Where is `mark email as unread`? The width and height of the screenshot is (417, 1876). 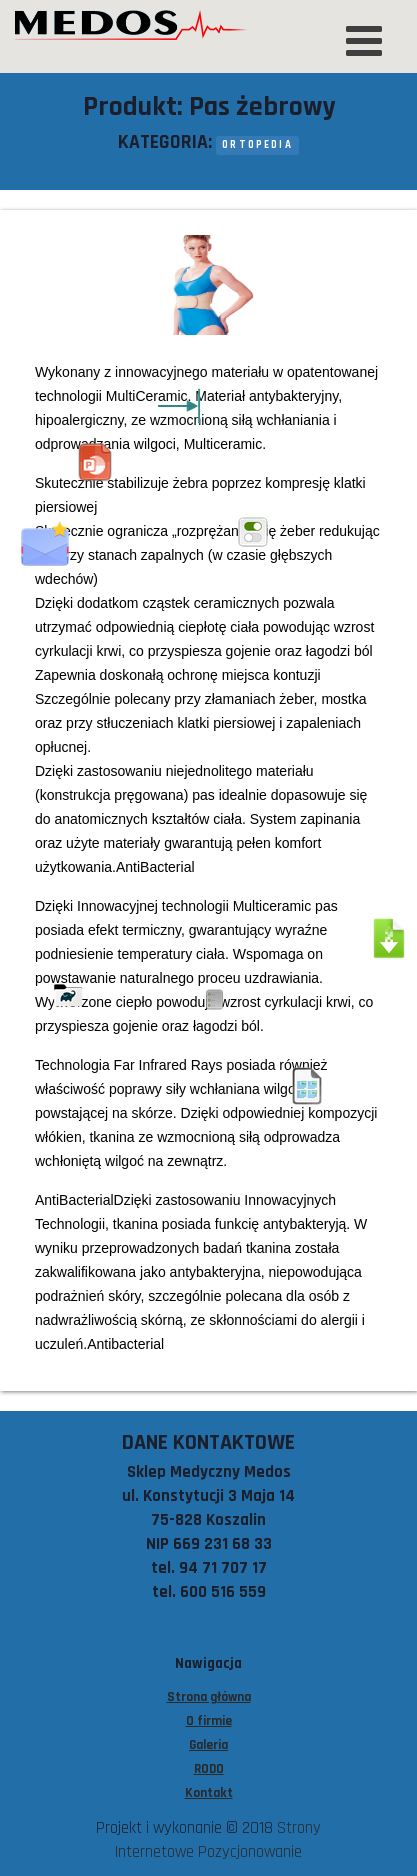 mark email as unread is located at coordinates (45, 547).